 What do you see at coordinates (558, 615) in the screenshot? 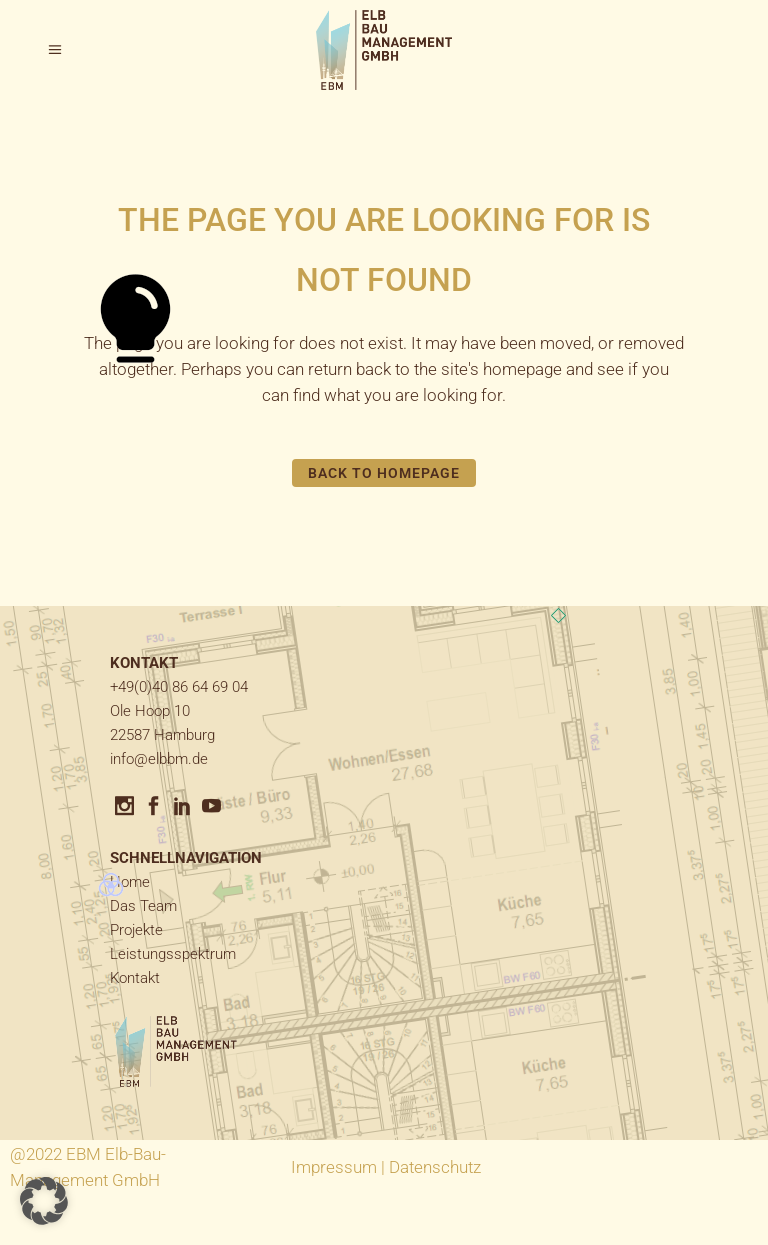
I see `indicates premium or exclusive content` at bounding box center [558, 615].